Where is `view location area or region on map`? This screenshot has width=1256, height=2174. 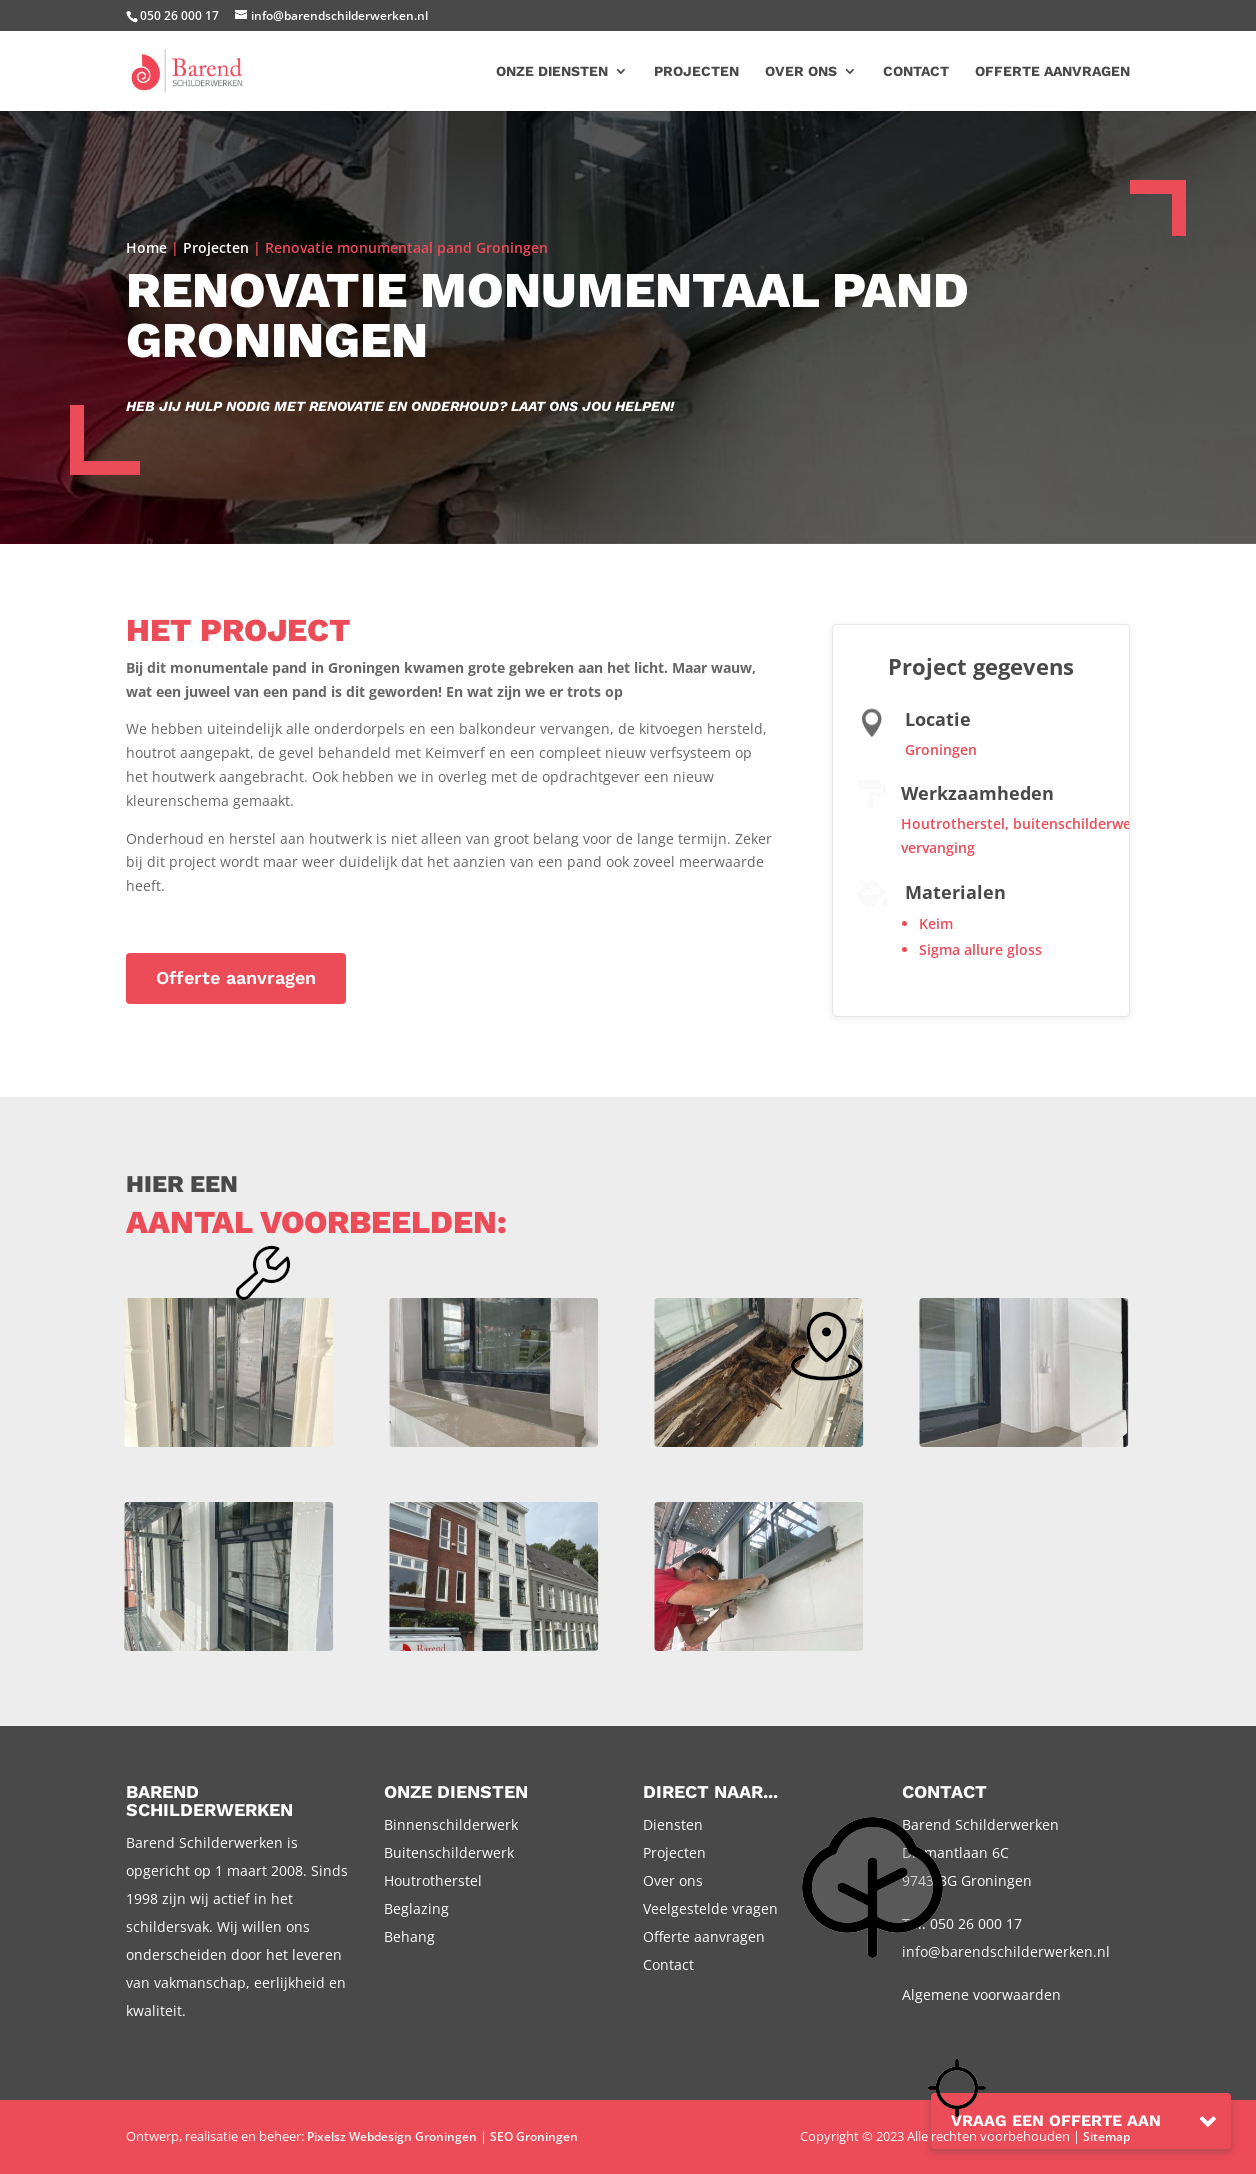 view location area or region on map is located at coordinates (826, 1347).